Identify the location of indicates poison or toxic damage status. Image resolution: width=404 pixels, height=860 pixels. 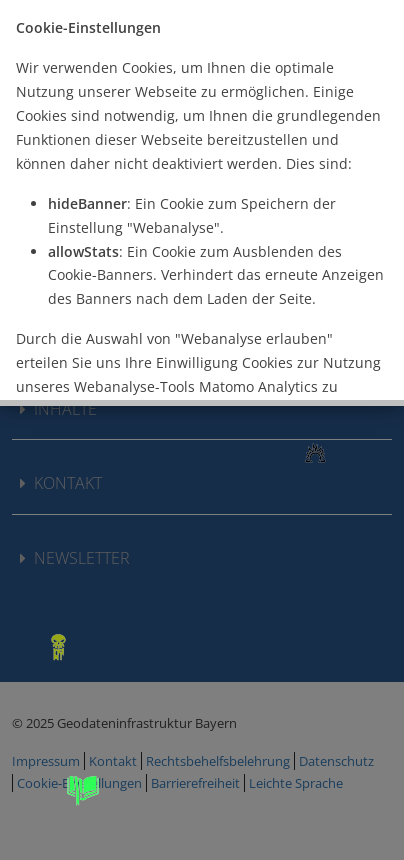
(58, 647).